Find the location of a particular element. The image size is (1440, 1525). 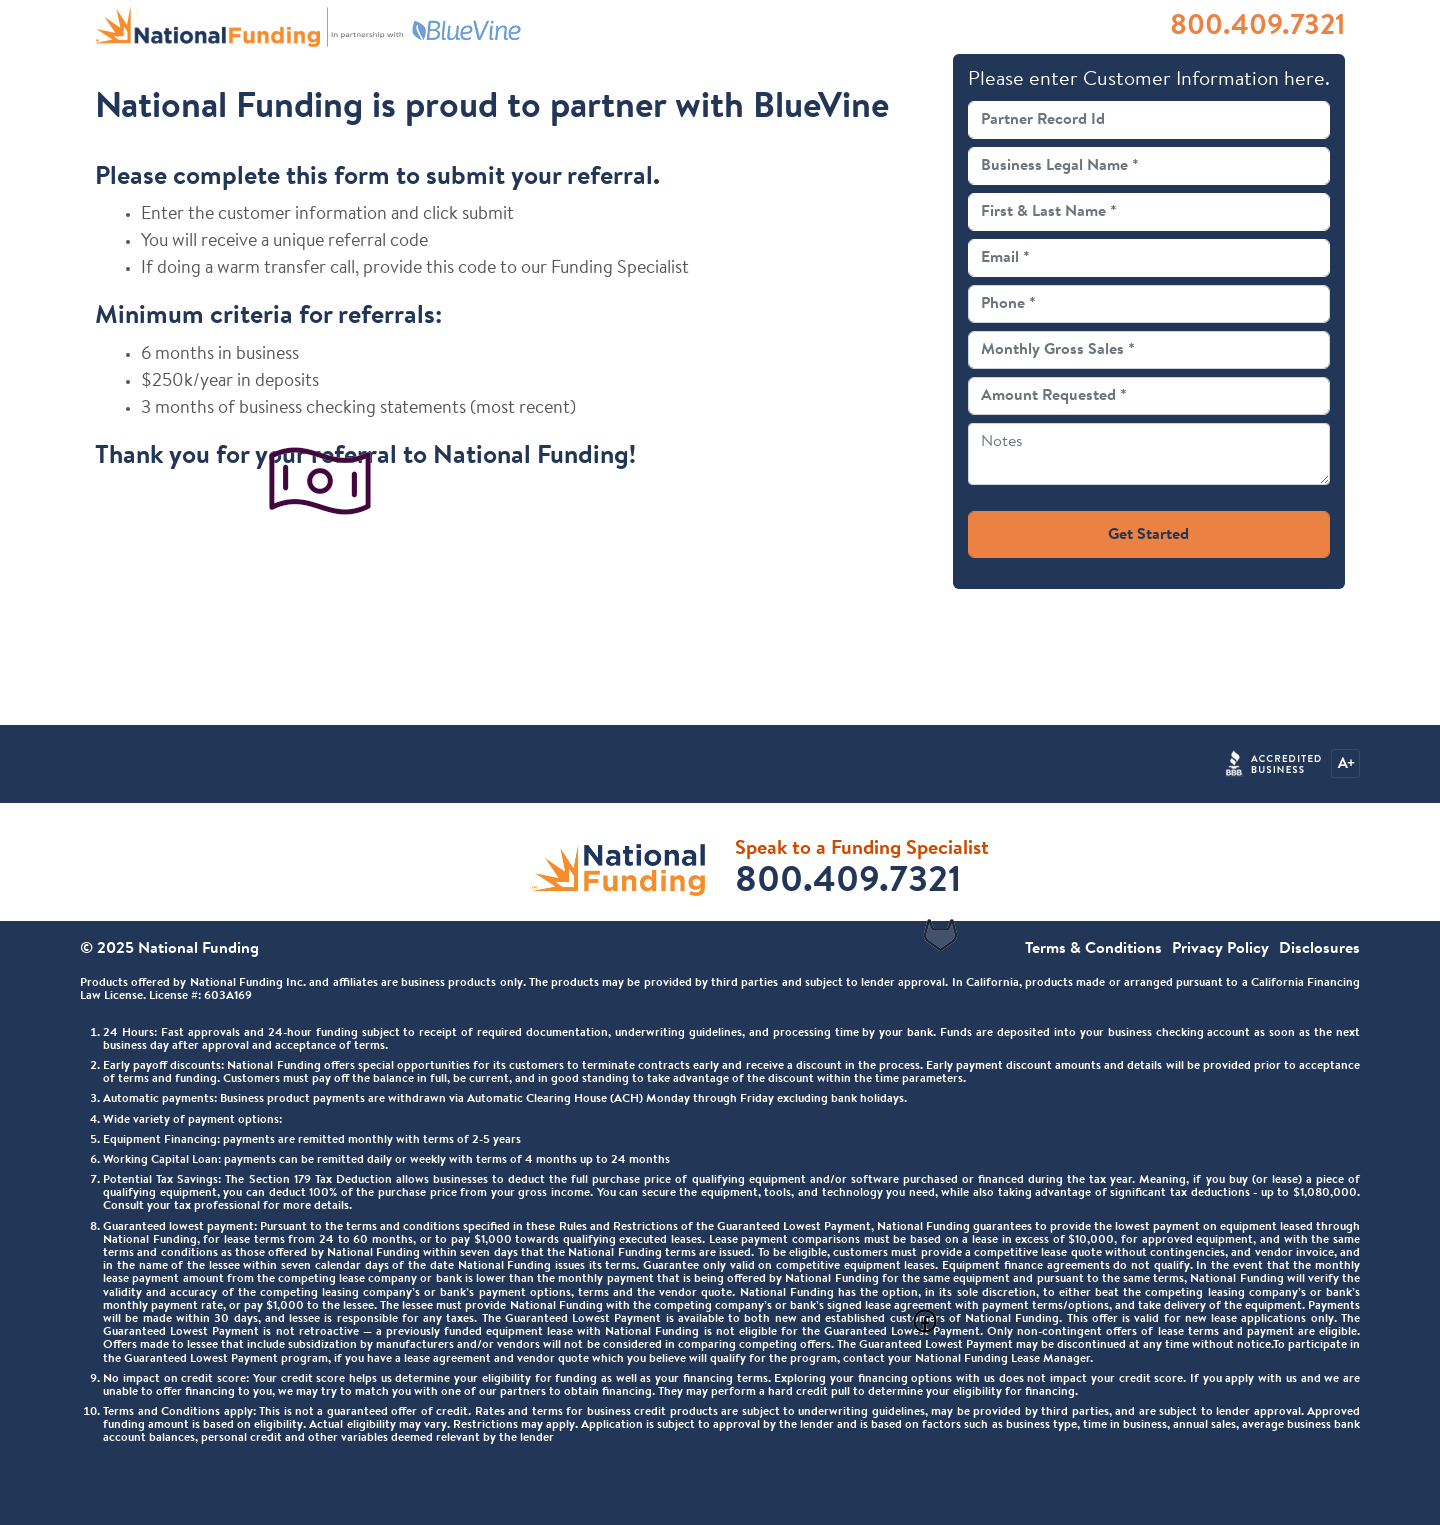

open facebook app is located at coordinates (925, 1321).